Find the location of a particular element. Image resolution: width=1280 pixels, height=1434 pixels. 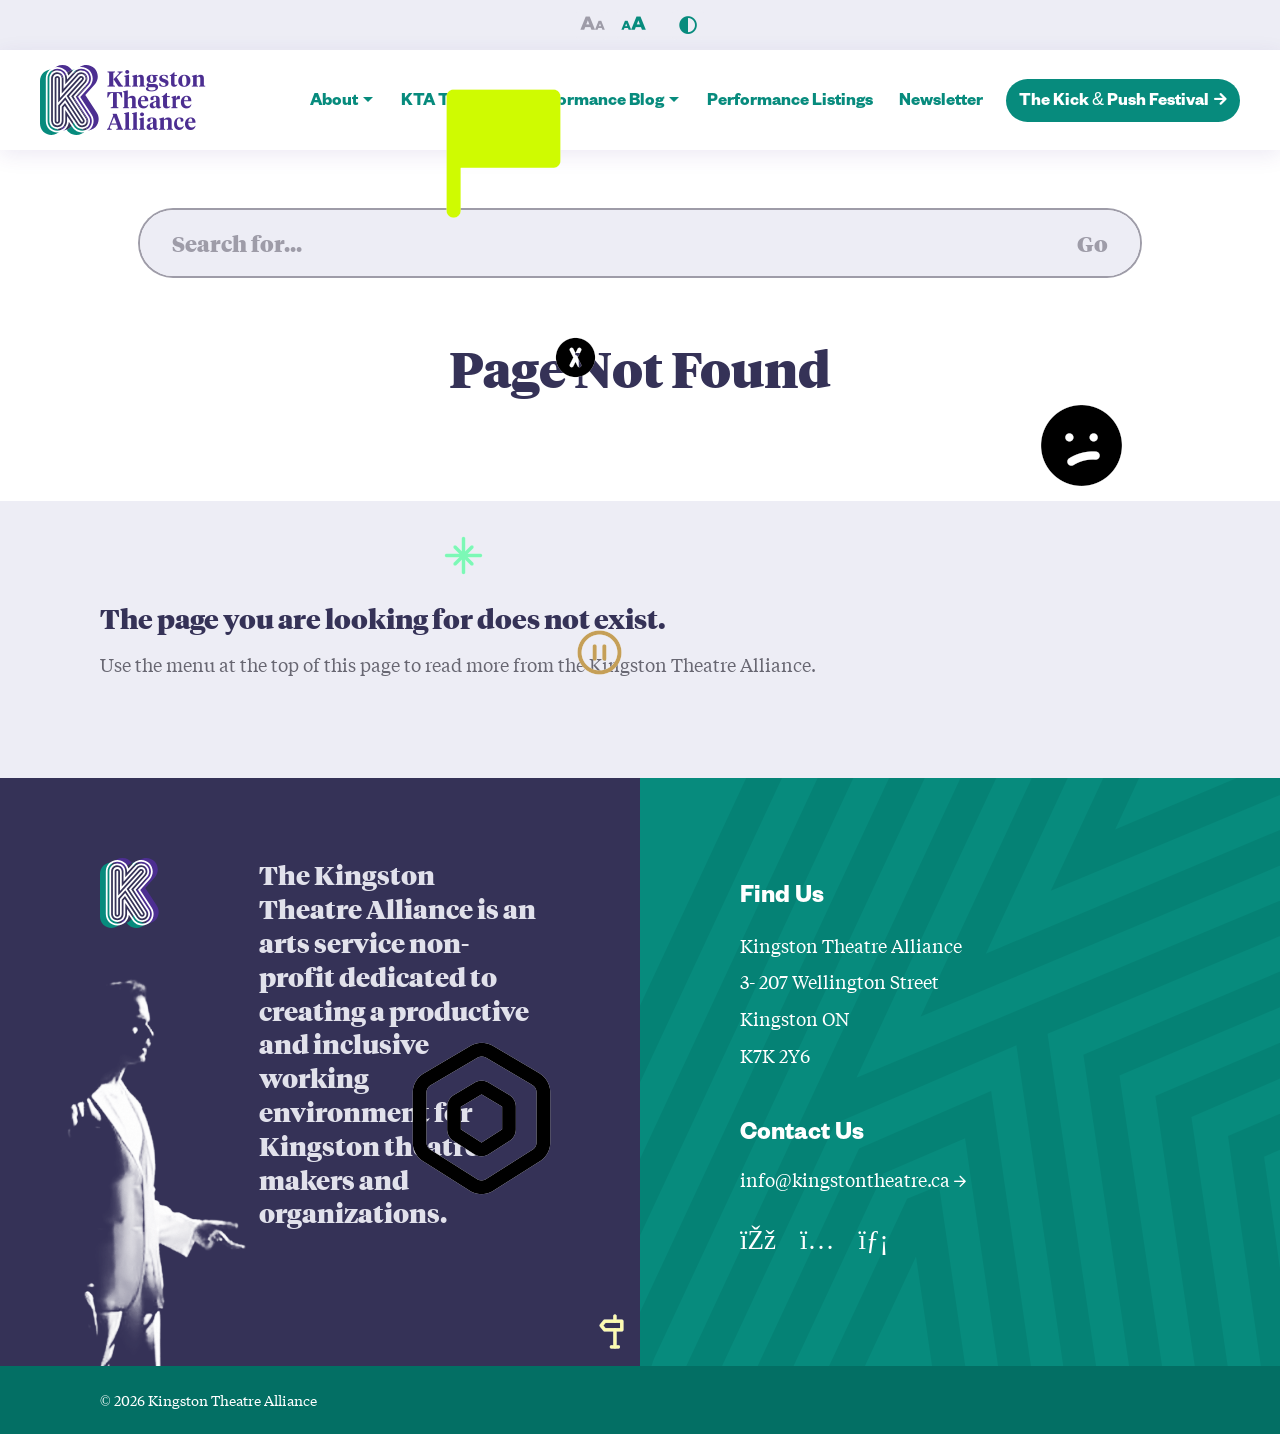

flag an item for review or attention is located at coordinates (503, 146).